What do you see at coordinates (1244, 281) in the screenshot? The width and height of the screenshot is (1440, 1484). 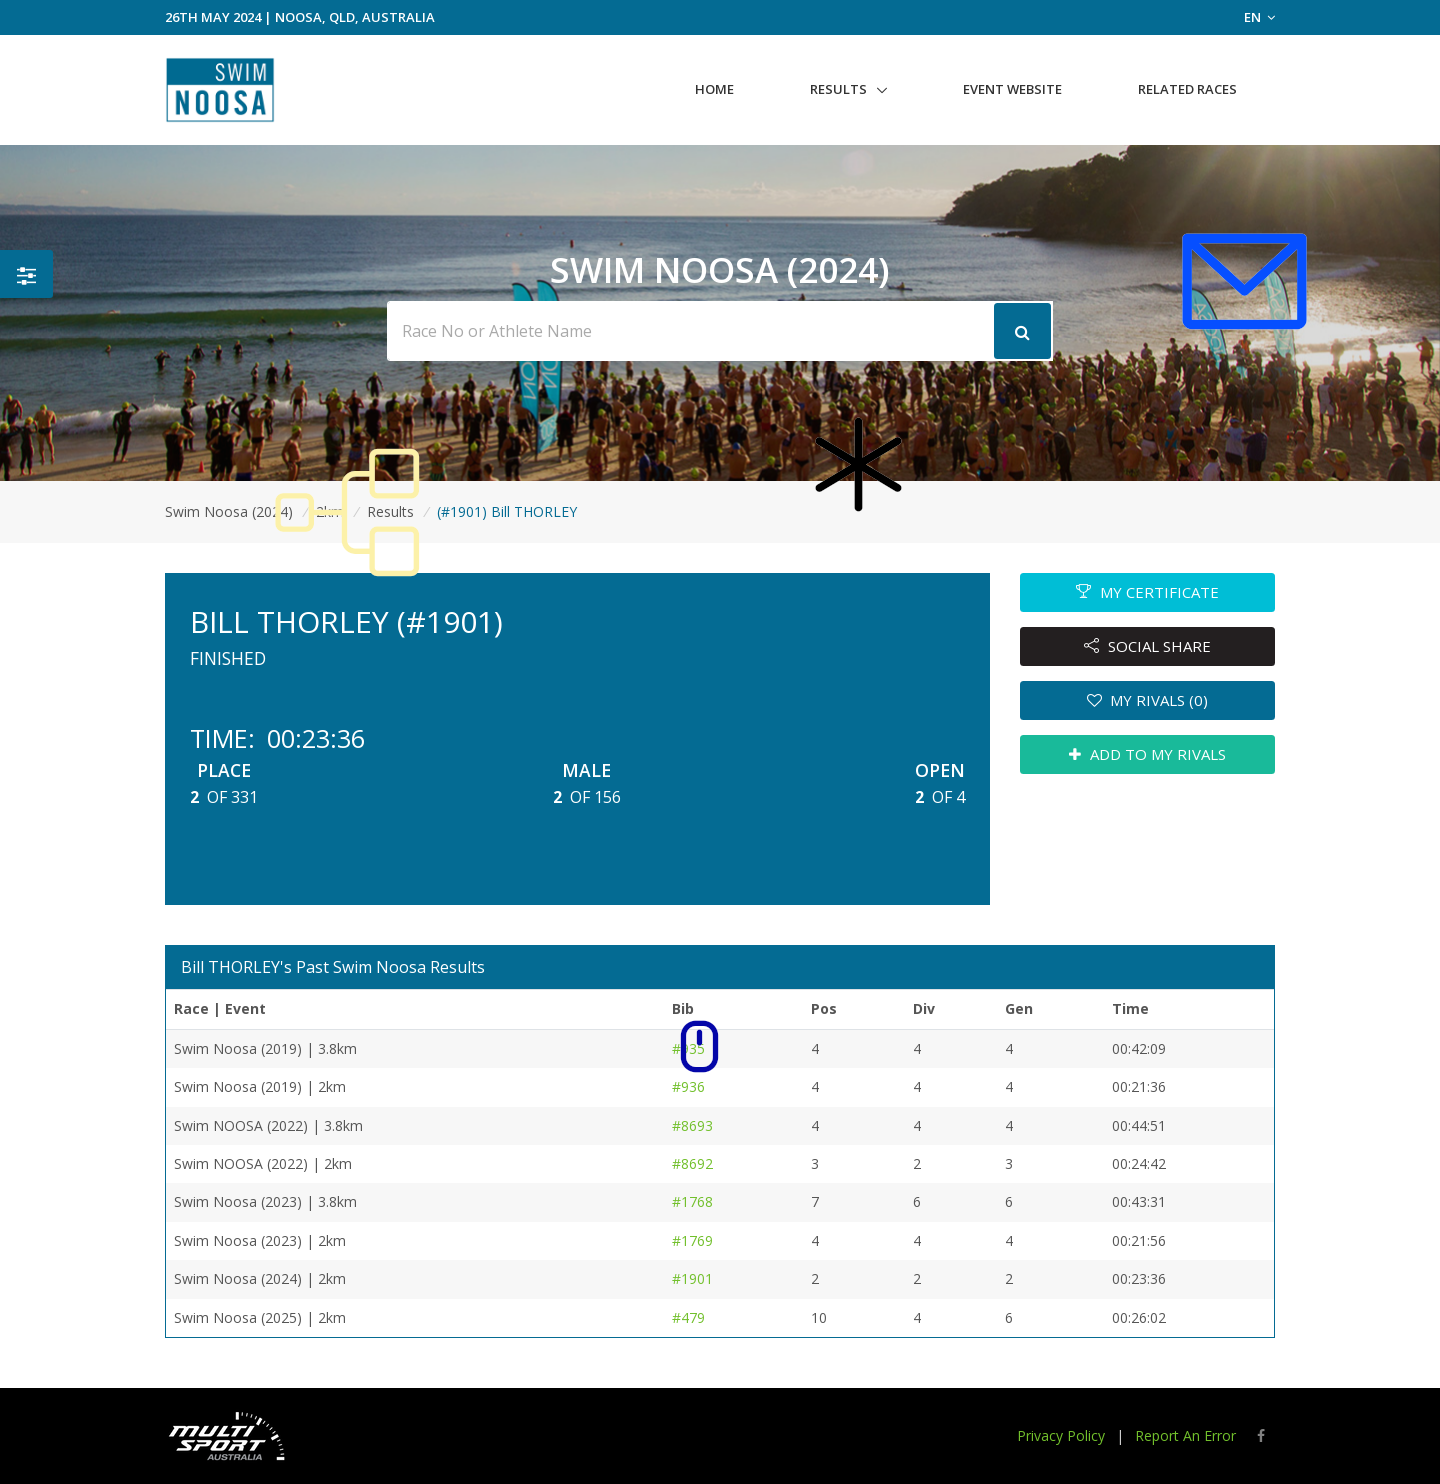 I see `open your inbox` at bounding box center [1244, 281].